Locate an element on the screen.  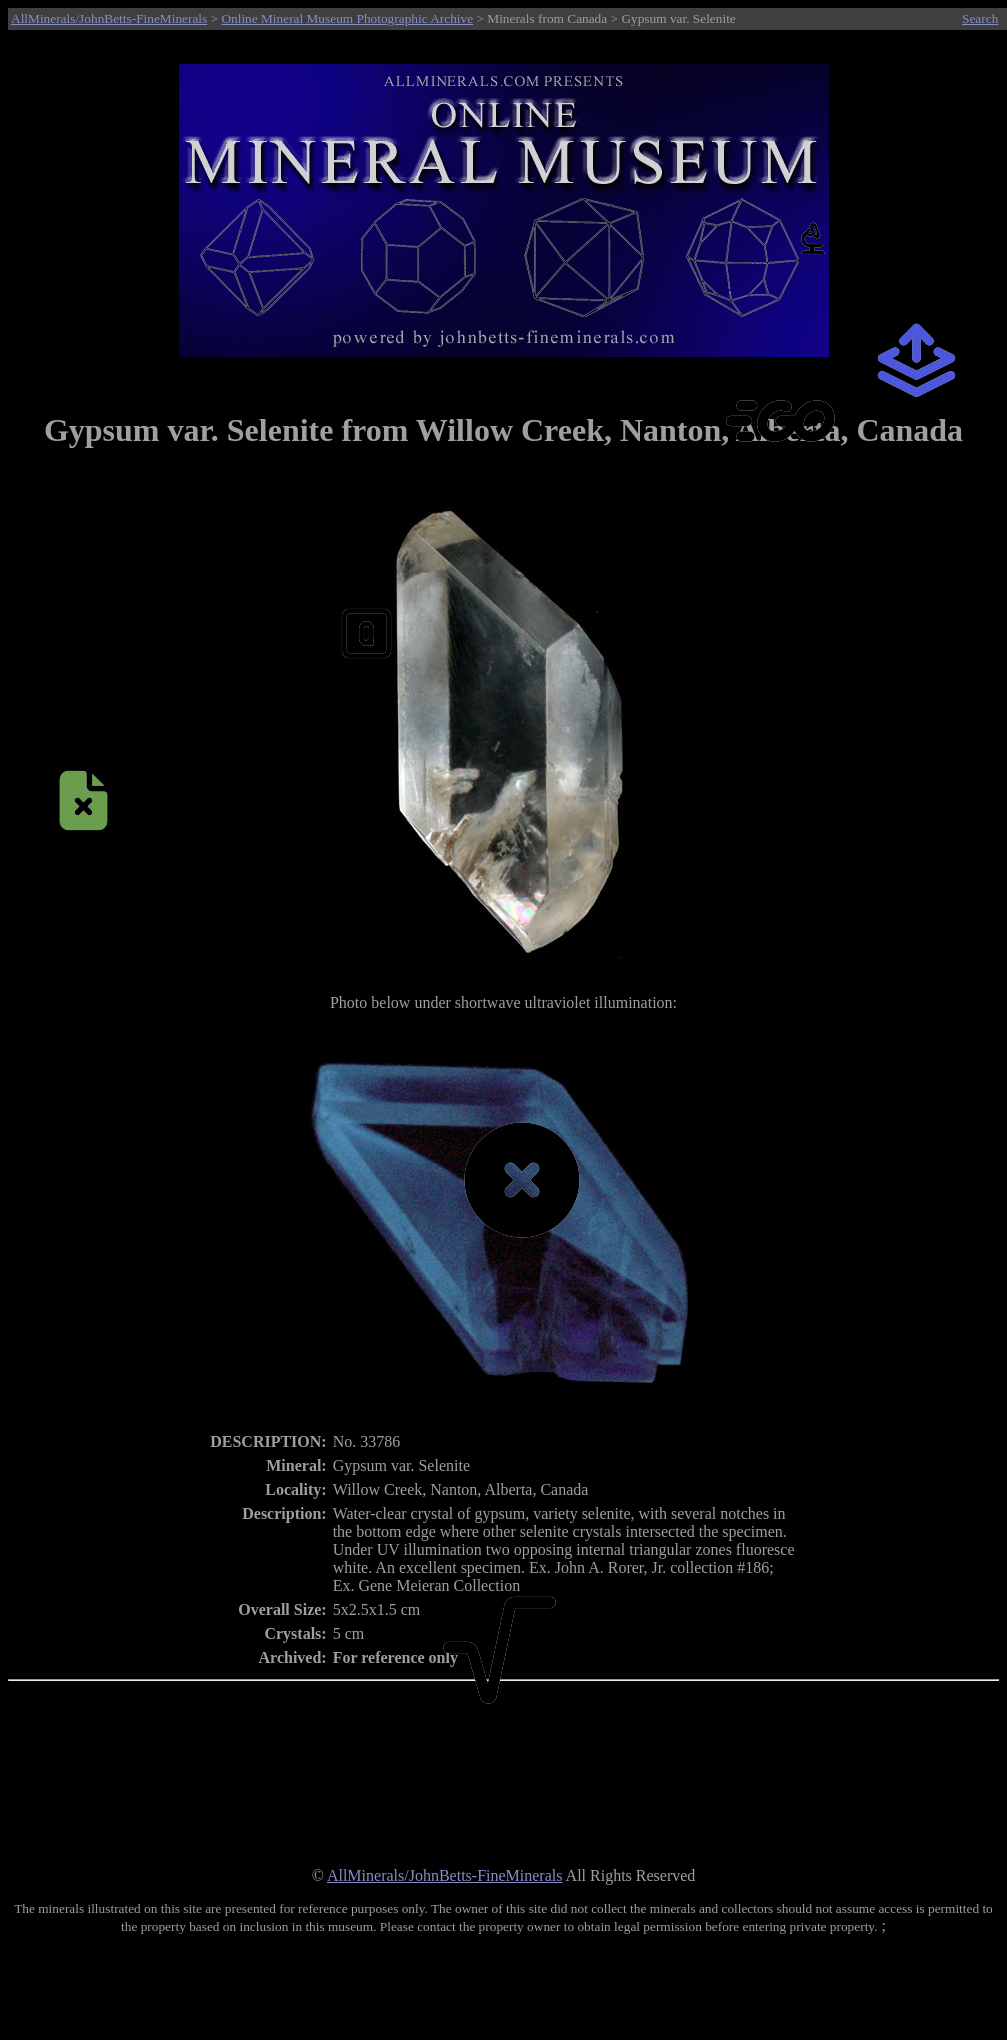
pop item from stack is located at coordinates (916, 362).